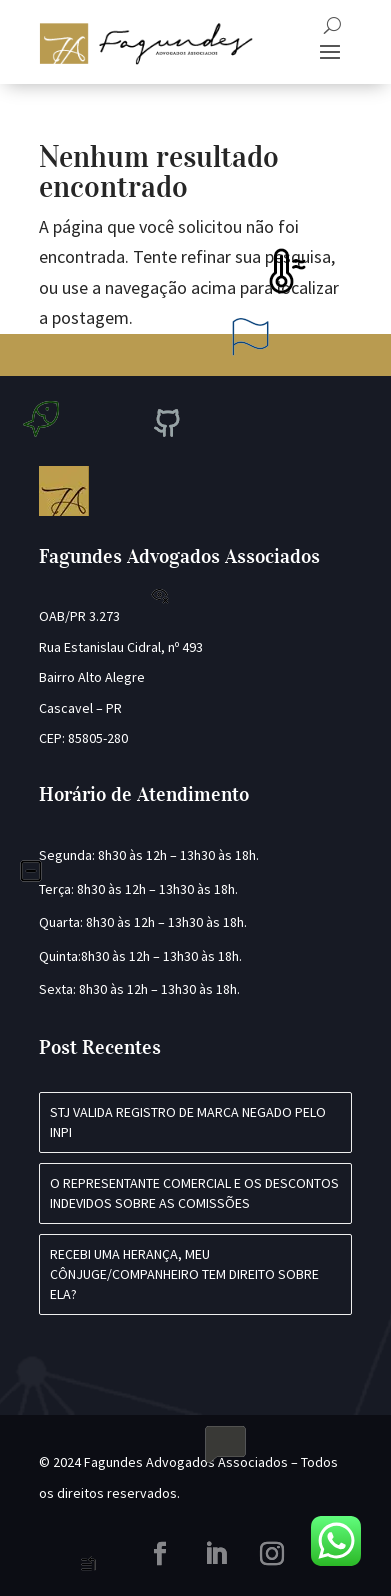 This screenshot has height=1596, width=391. I want to click on indicates high temperature or heat warning, so click(283, 271).